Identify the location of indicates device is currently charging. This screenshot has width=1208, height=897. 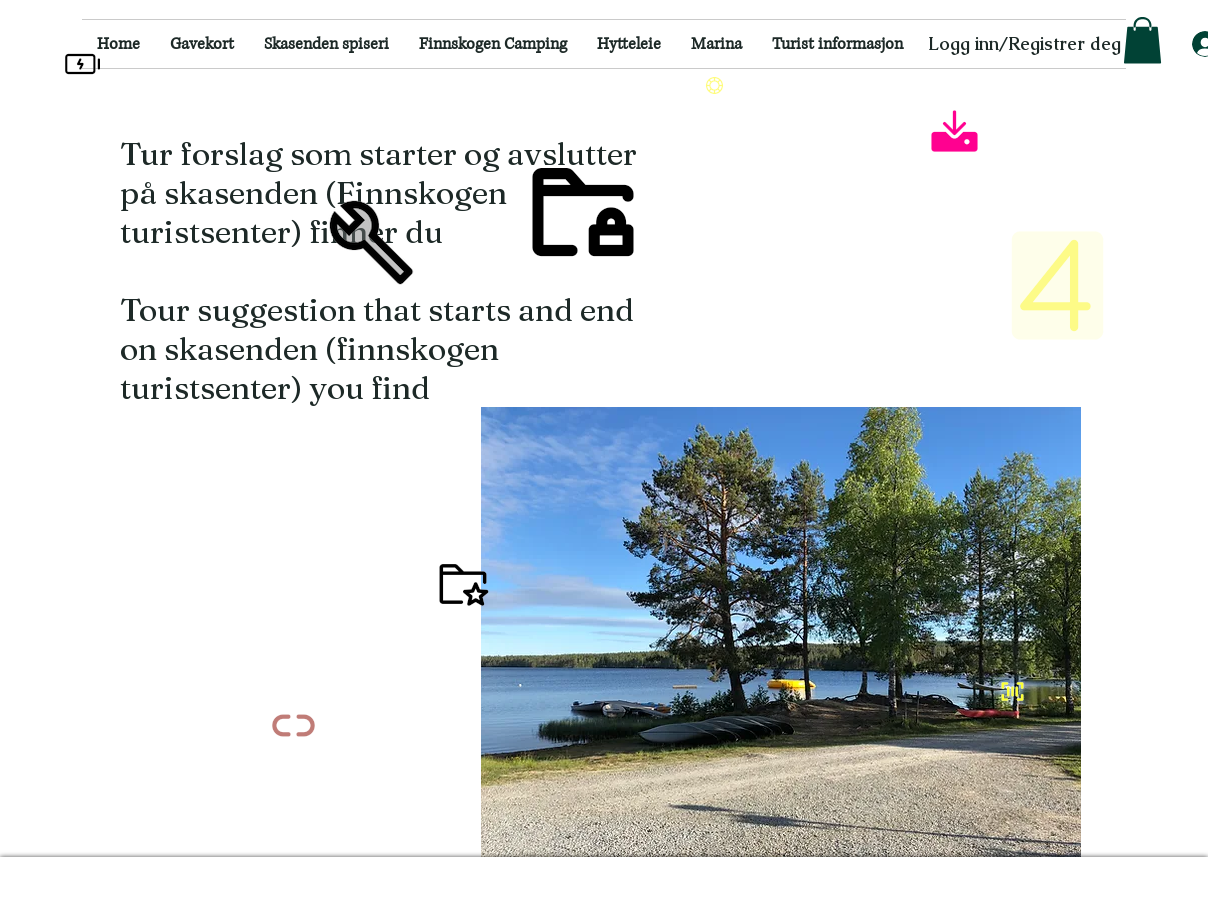
(82, 64).